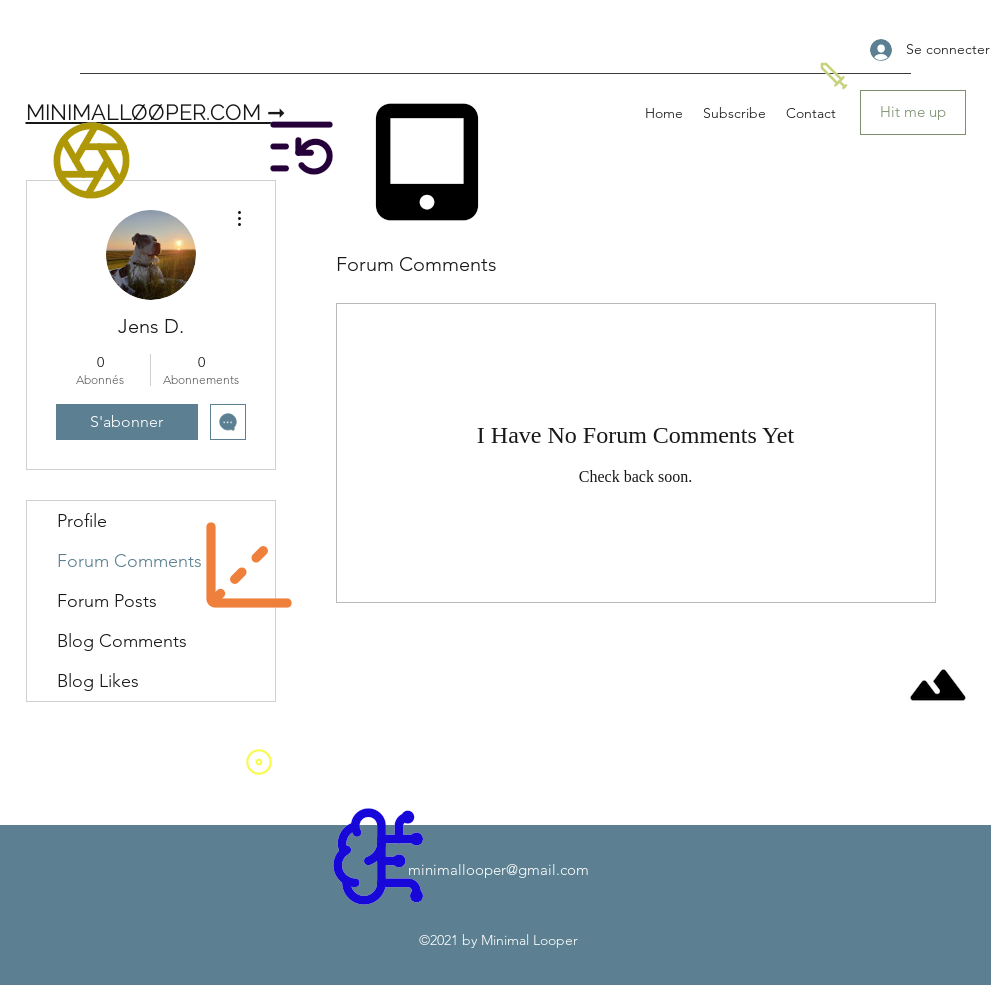 The image size is (991, 985). I want to click on play or access music library, so click(259, 762).